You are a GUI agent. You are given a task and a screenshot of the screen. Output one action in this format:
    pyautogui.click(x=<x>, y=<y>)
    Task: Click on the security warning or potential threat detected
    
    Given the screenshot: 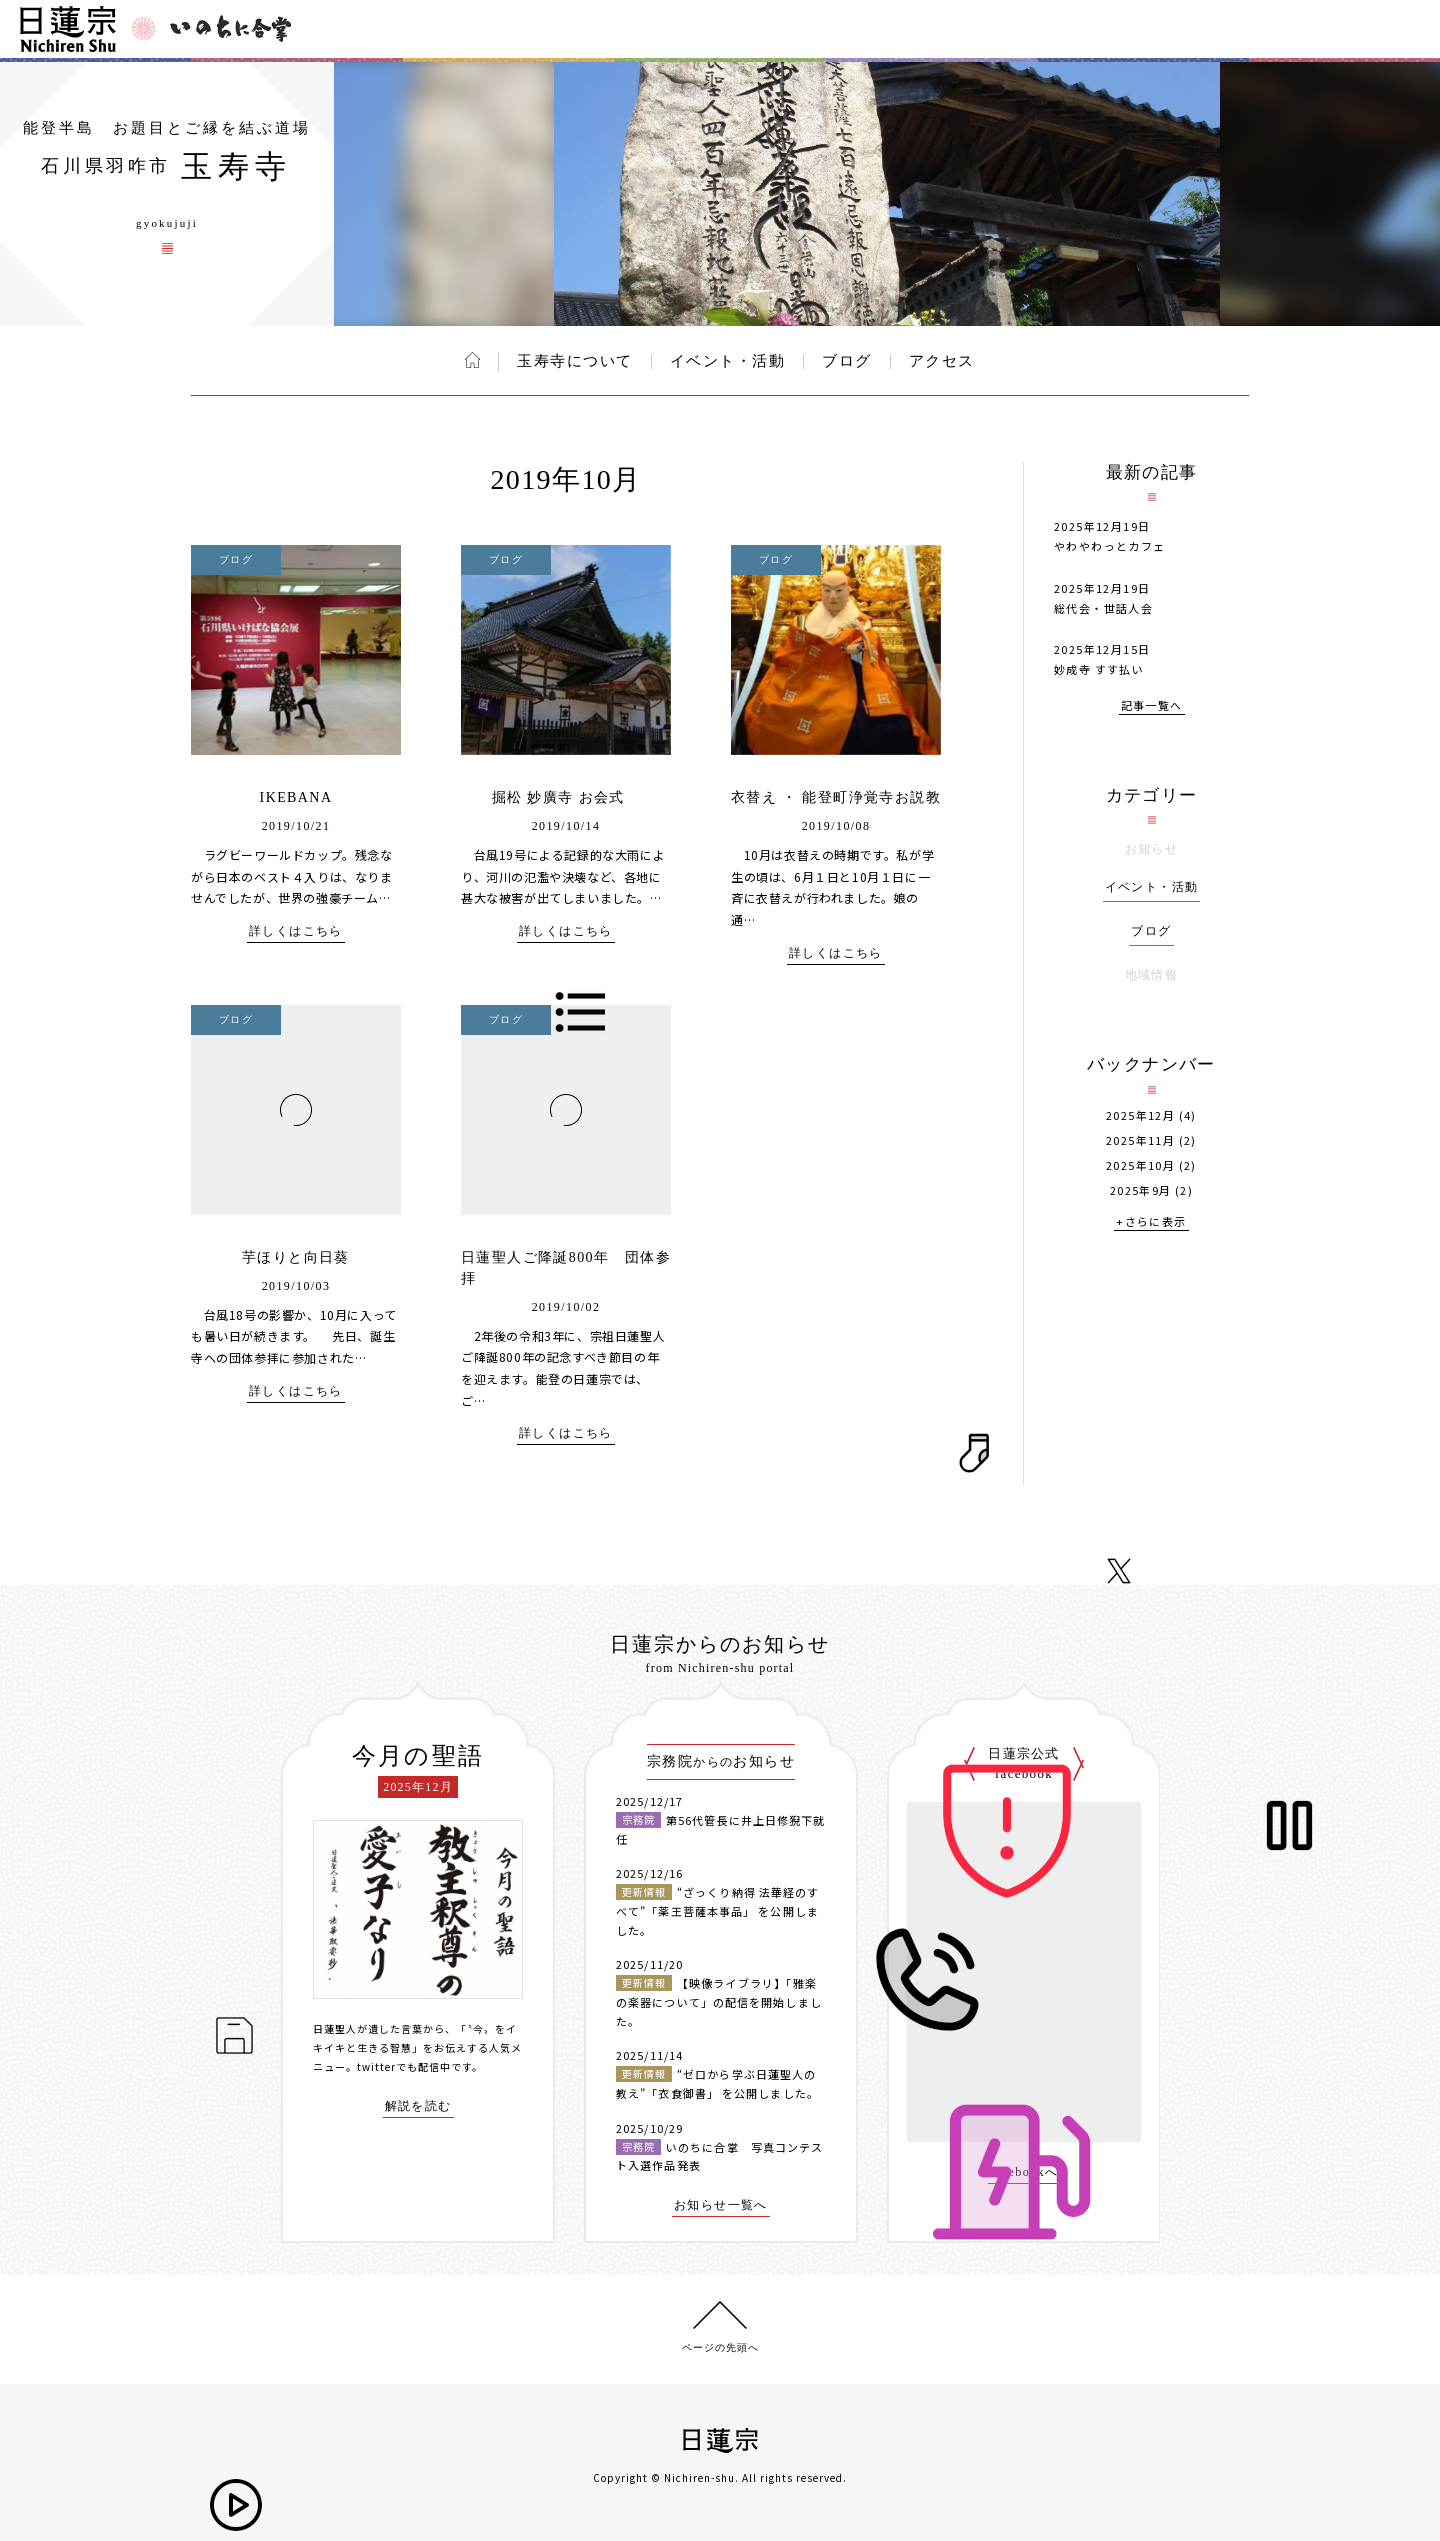 What is the action you would take?
    pyautogui.click(x=1007, y=1823)
    